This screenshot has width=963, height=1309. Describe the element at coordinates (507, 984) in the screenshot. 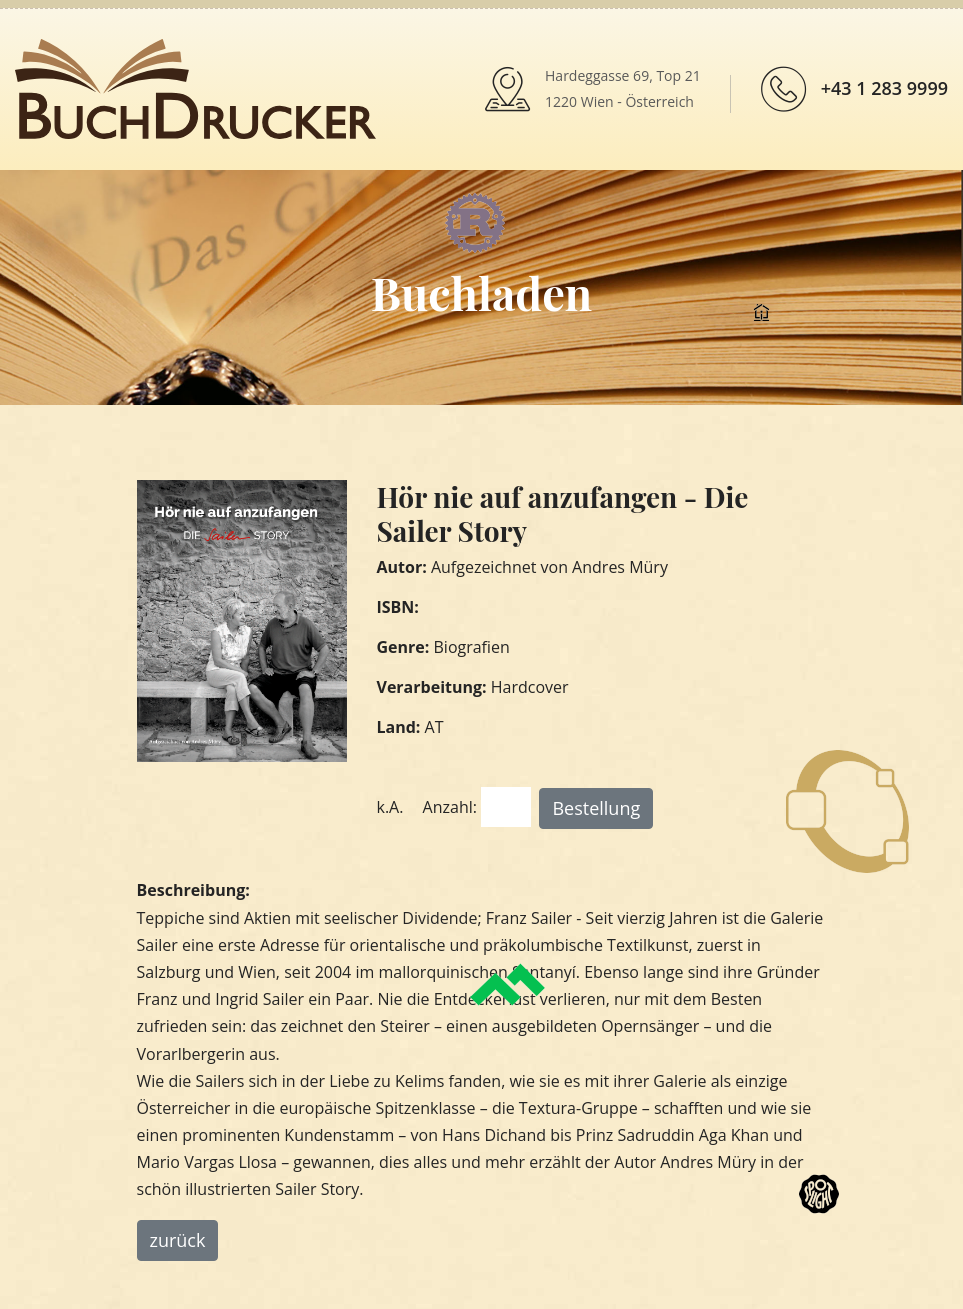

I see `Code Climate logo` at that location.